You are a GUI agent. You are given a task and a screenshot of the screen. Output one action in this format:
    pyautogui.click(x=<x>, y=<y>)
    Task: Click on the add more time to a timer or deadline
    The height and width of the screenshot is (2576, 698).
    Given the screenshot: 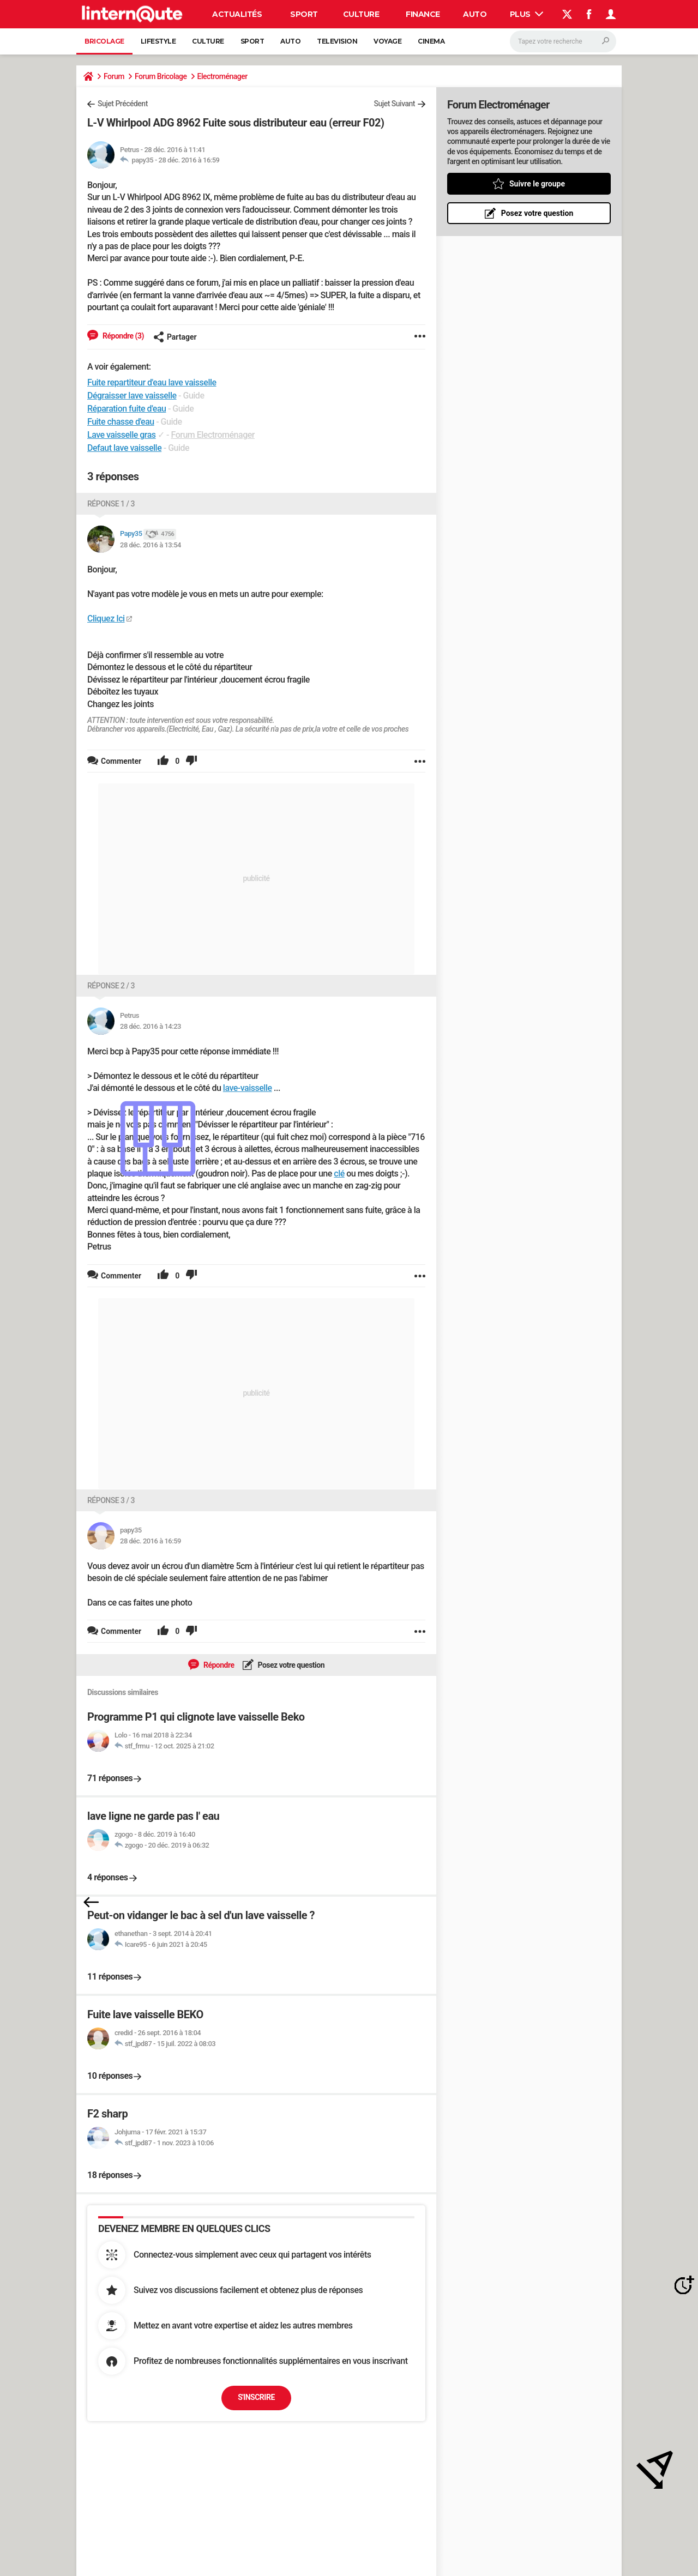 What is the action you would take?
    pyautogui.click(x=684, y=2285)
    